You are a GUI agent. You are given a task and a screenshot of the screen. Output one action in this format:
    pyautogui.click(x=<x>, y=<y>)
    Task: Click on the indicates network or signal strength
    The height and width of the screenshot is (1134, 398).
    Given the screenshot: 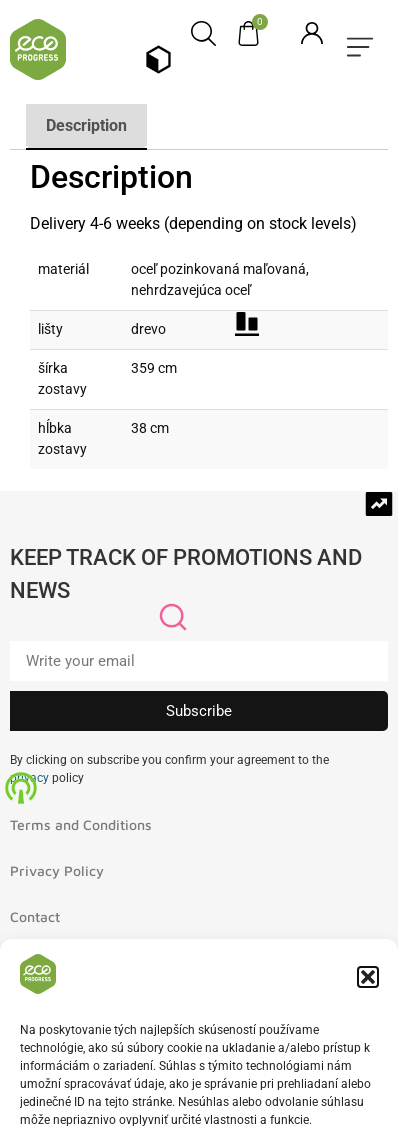 What is the action you would take?
    pyautogui.click(x=21, y=788)
    